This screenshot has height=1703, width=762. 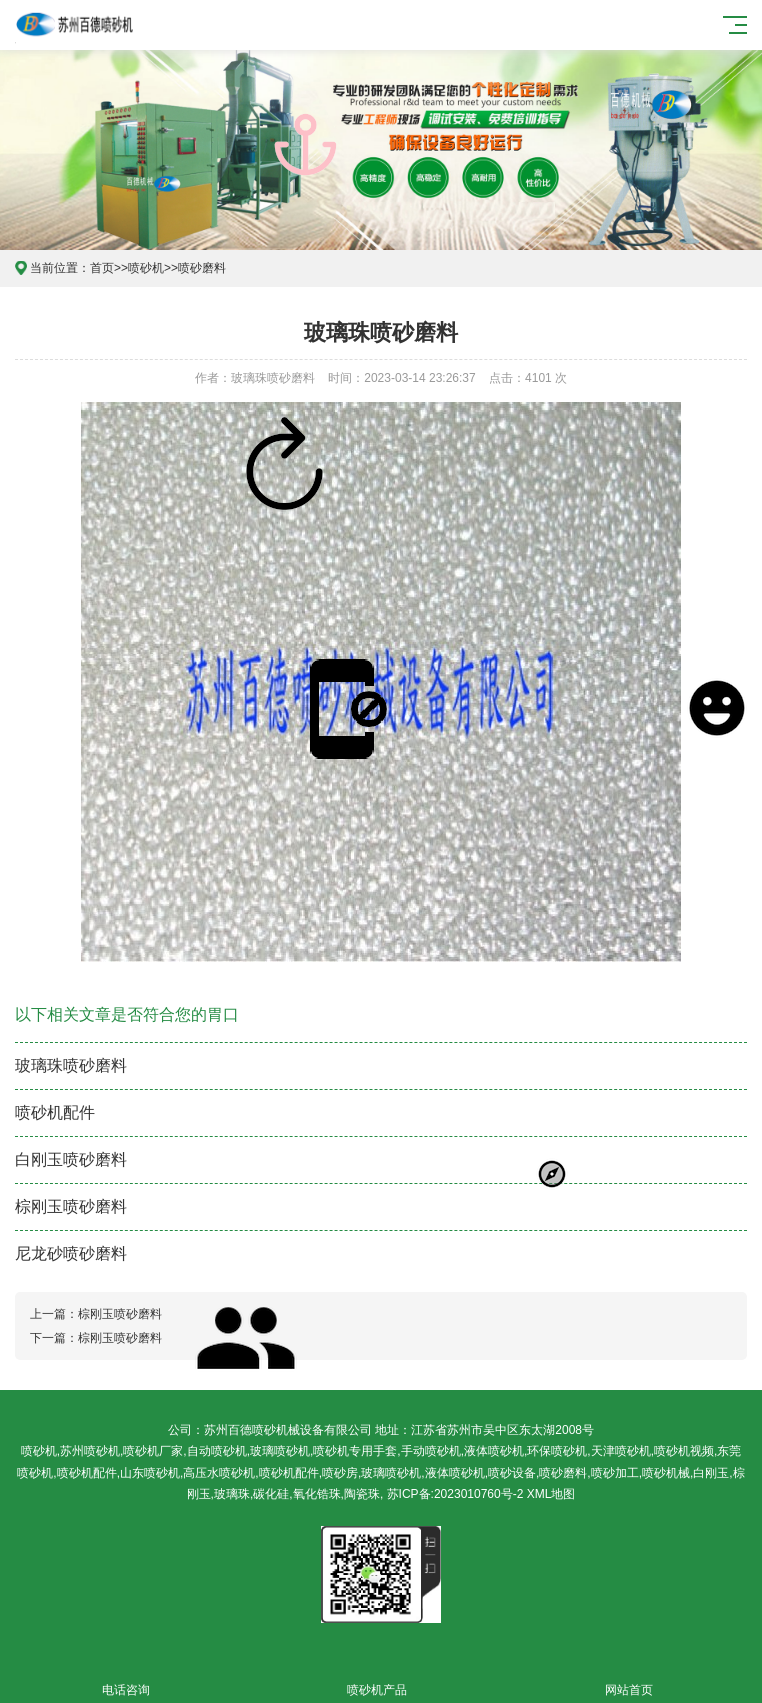 What do you see at coordinates (246, 1338) in the screenshot?
I see `view contacts or people list` at bounding box center [246, 1338].